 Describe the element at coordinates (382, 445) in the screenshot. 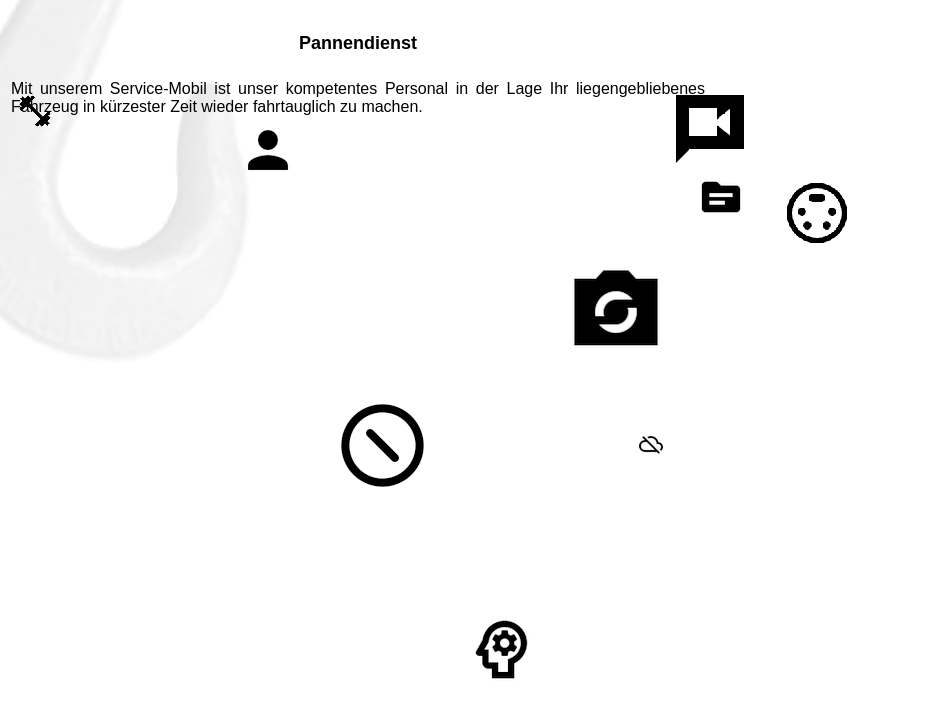

I see `indicates a forbidden or prohibited action` at that location.